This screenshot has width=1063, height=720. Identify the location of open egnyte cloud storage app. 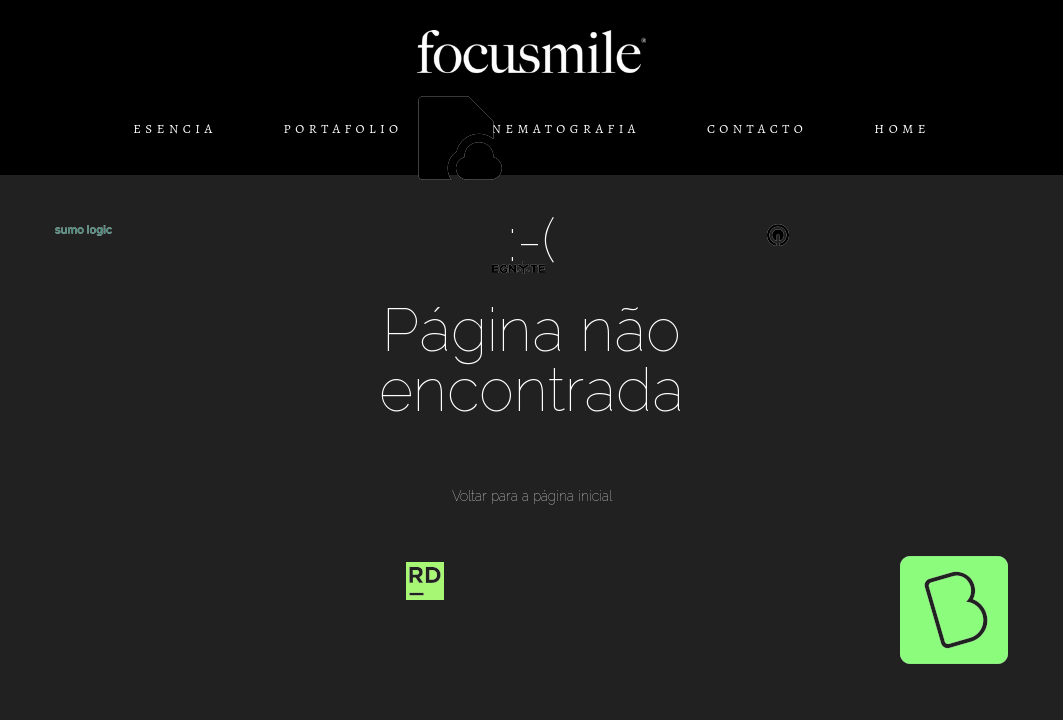
(518, 267).